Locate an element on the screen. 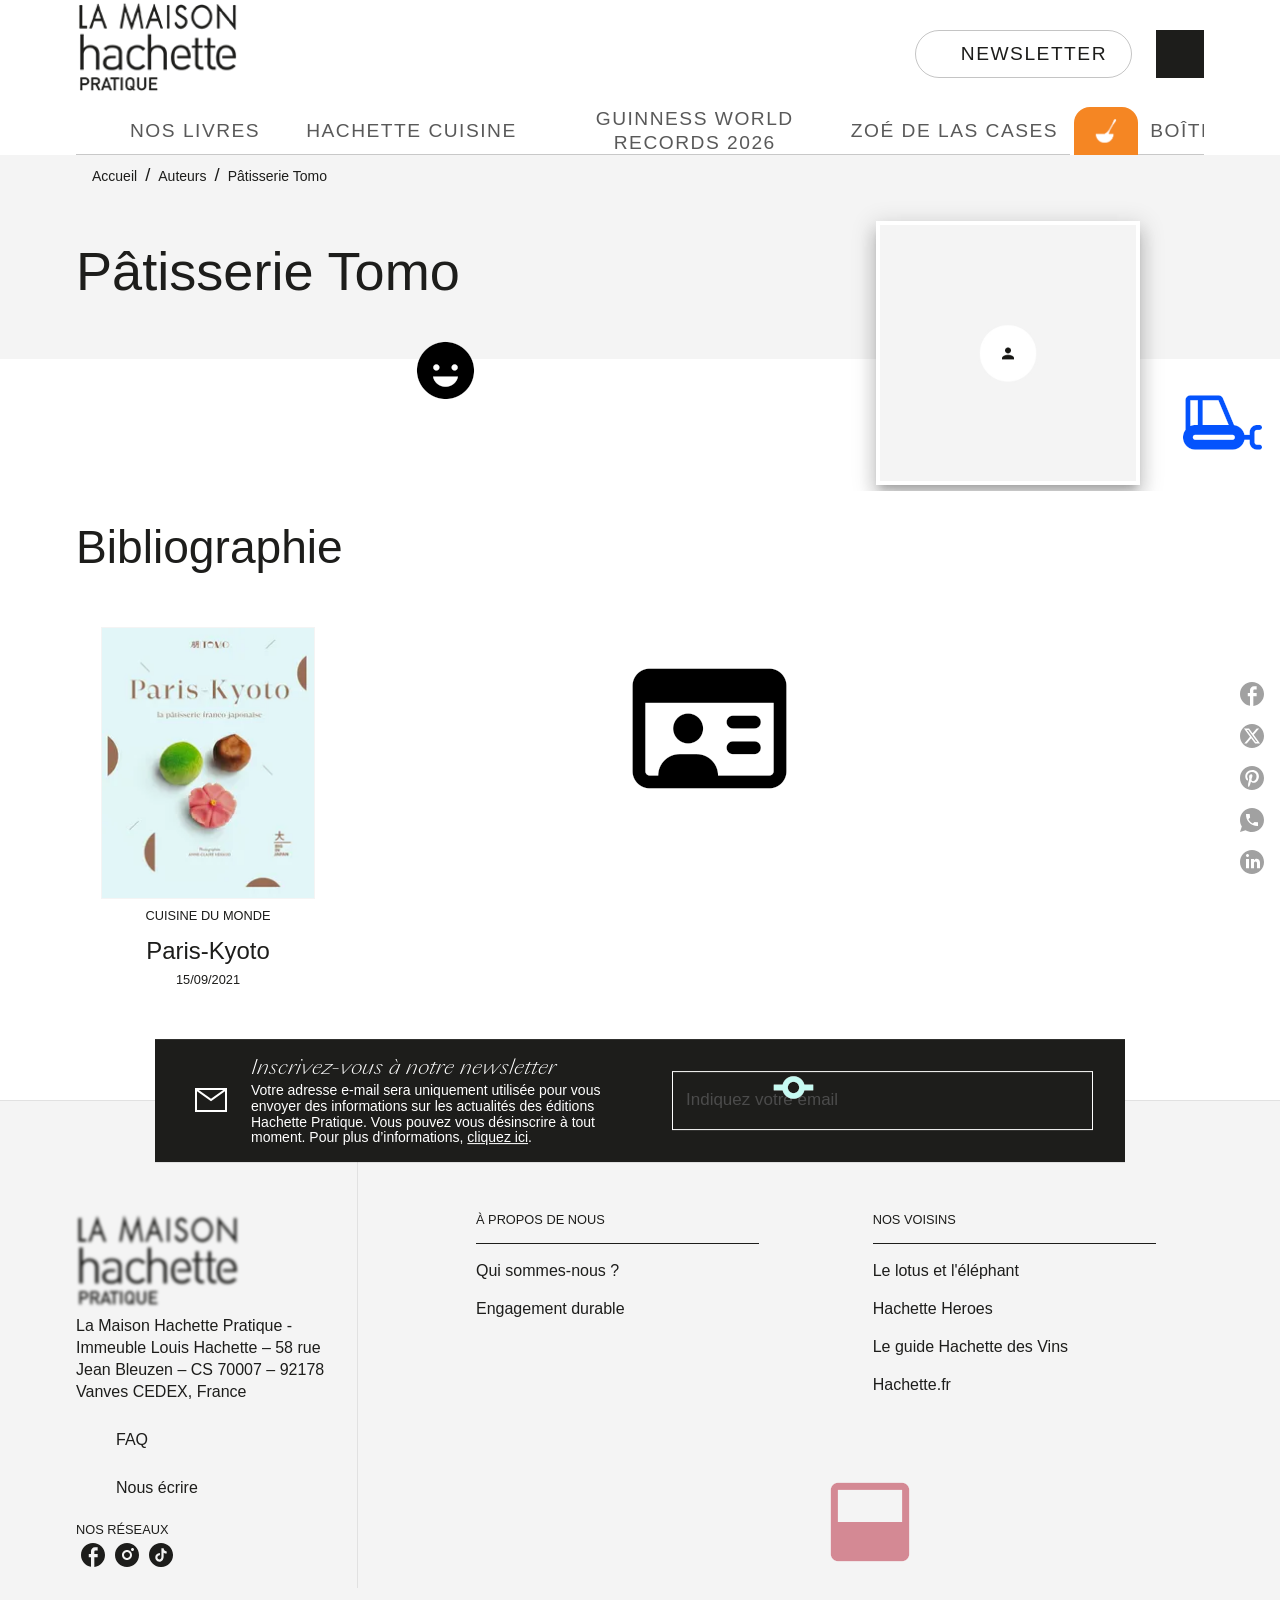 This screenshot has height=1600, width=1280. construction or building feature is located at coordinates (1222, 422).